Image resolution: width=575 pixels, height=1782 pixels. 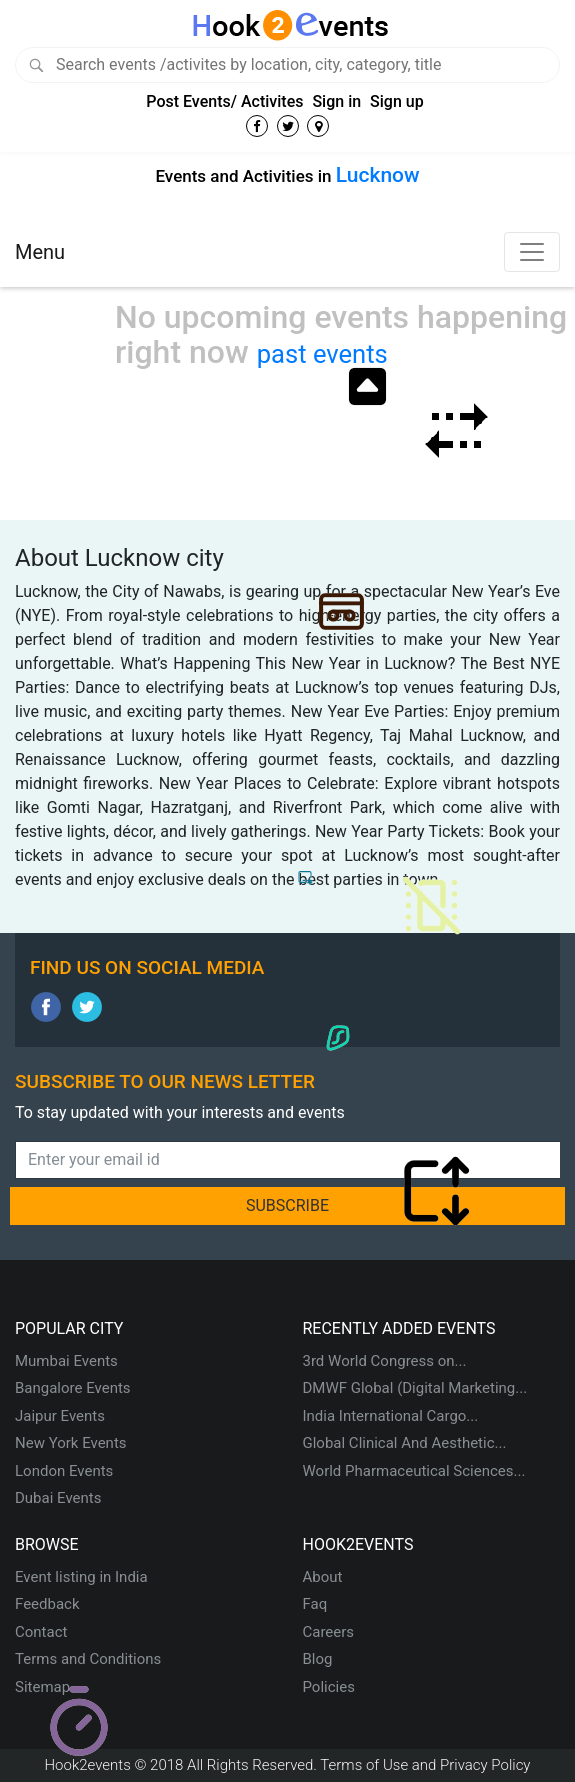 I want to click on expand content upward, so click(x=367, y=386).